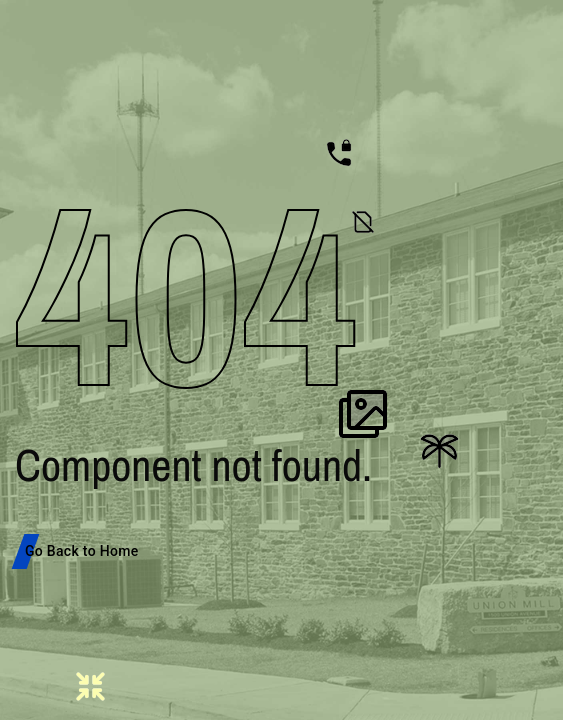 This screenshot has width=563, height=720. What do you see at coordinates (439, 450) in the screenshot?
I see `indicates tropical or beach-related content` at bounding box center [439, 450].